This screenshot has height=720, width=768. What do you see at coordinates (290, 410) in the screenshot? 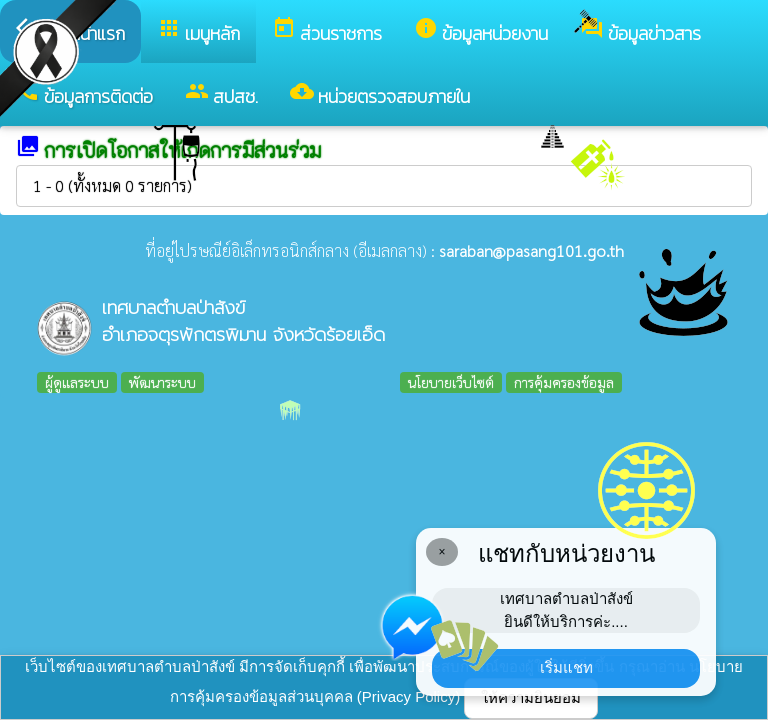
I see `indicates a frozen or locked item in gameplay` at bounding box center [290, 410].